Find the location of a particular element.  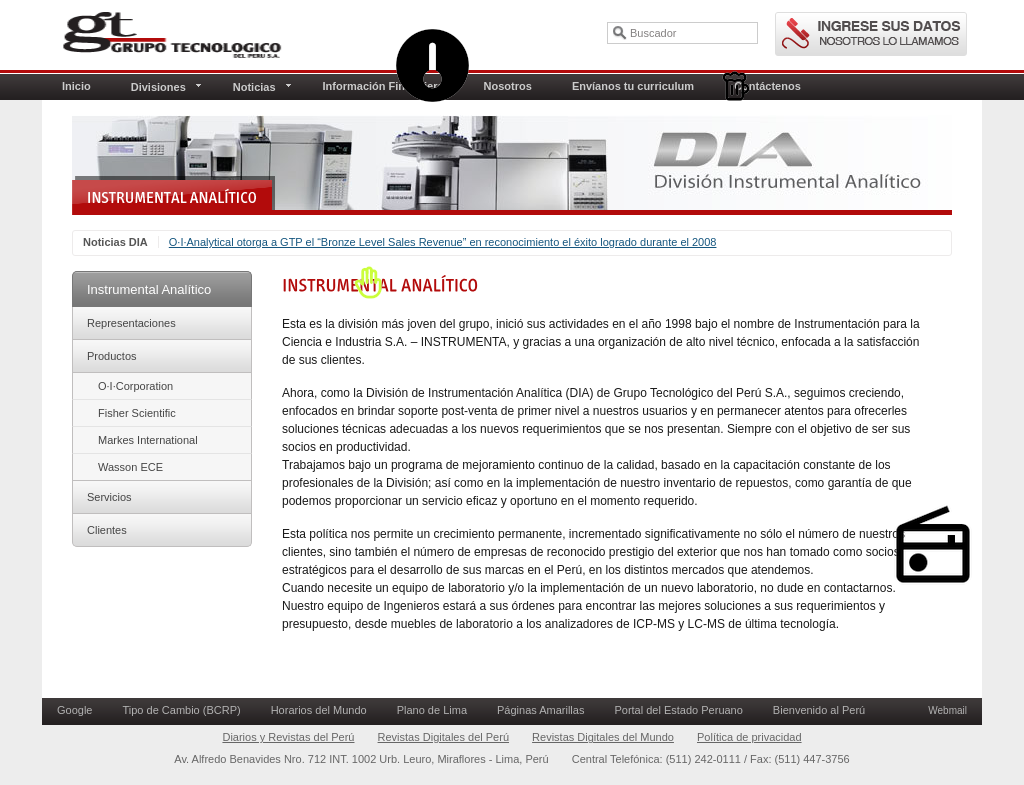

access radio or audio streaming is located at coordinates (933, 546).